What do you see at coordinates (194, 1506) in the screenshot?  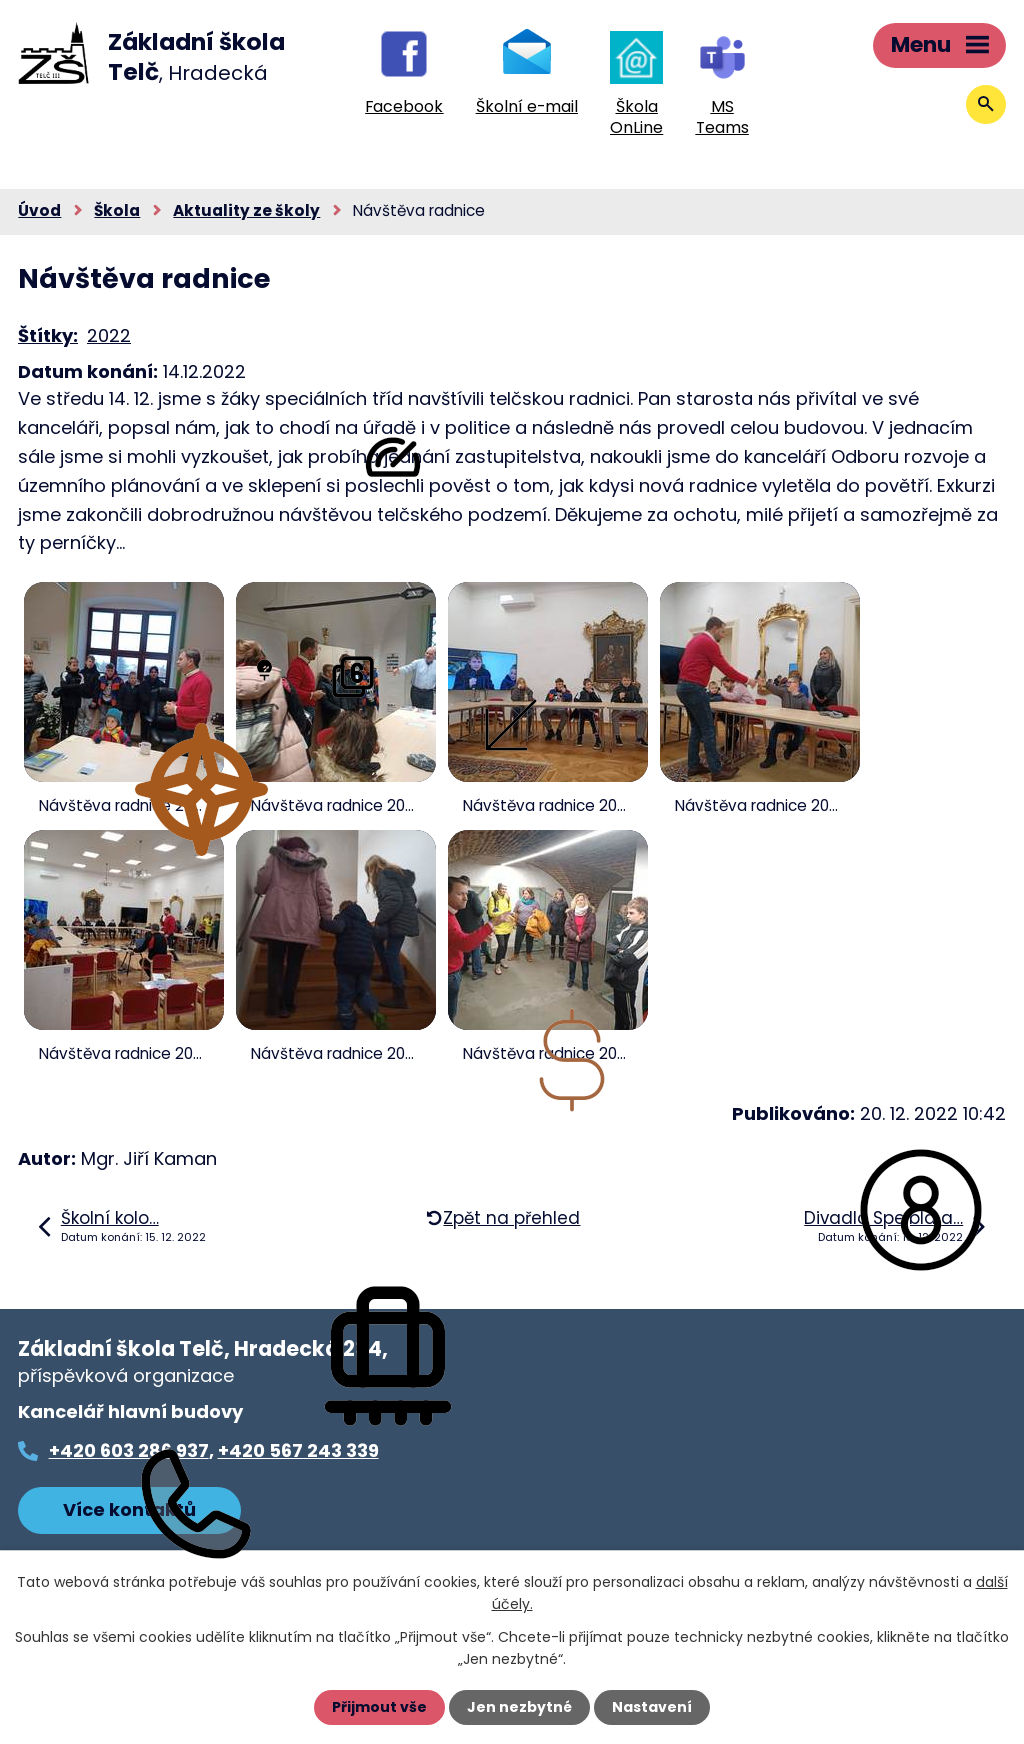 I see `tap to make a phone call` at bounding box center [194, 1506].